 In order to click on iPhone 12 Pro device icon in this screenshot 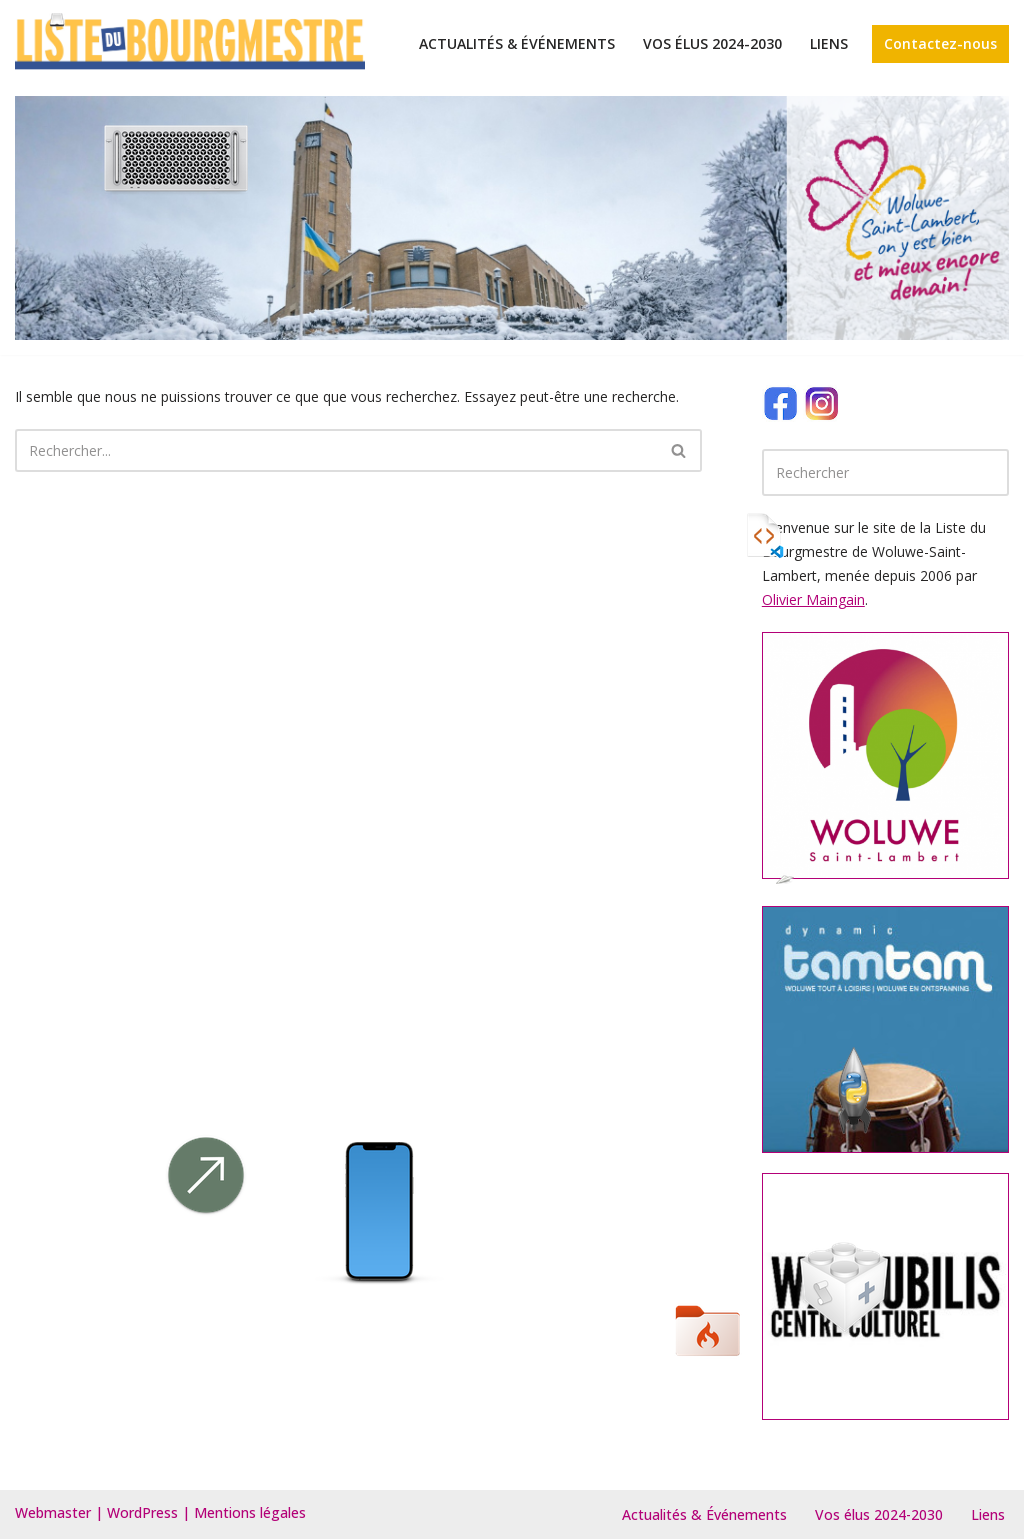, I will do `click(379, 1213)`.